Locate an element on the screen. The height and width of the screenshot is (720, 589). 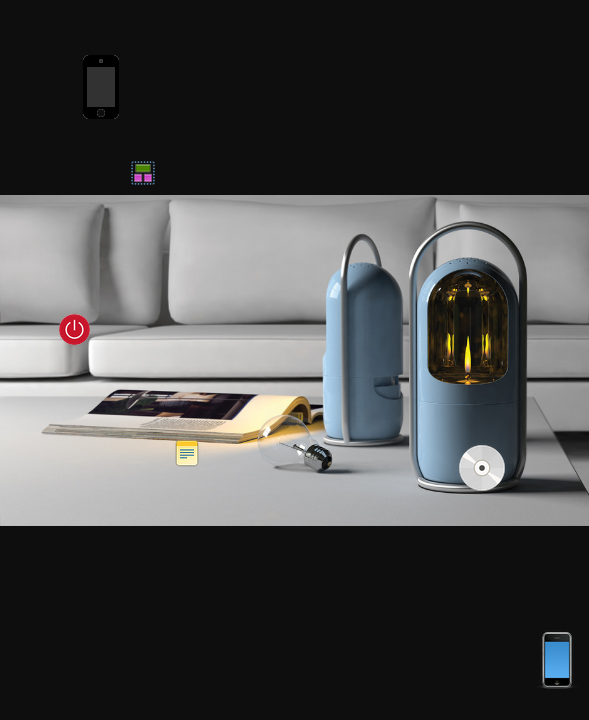
access CD/DVD drive contents is located at coordinates (482, 468).